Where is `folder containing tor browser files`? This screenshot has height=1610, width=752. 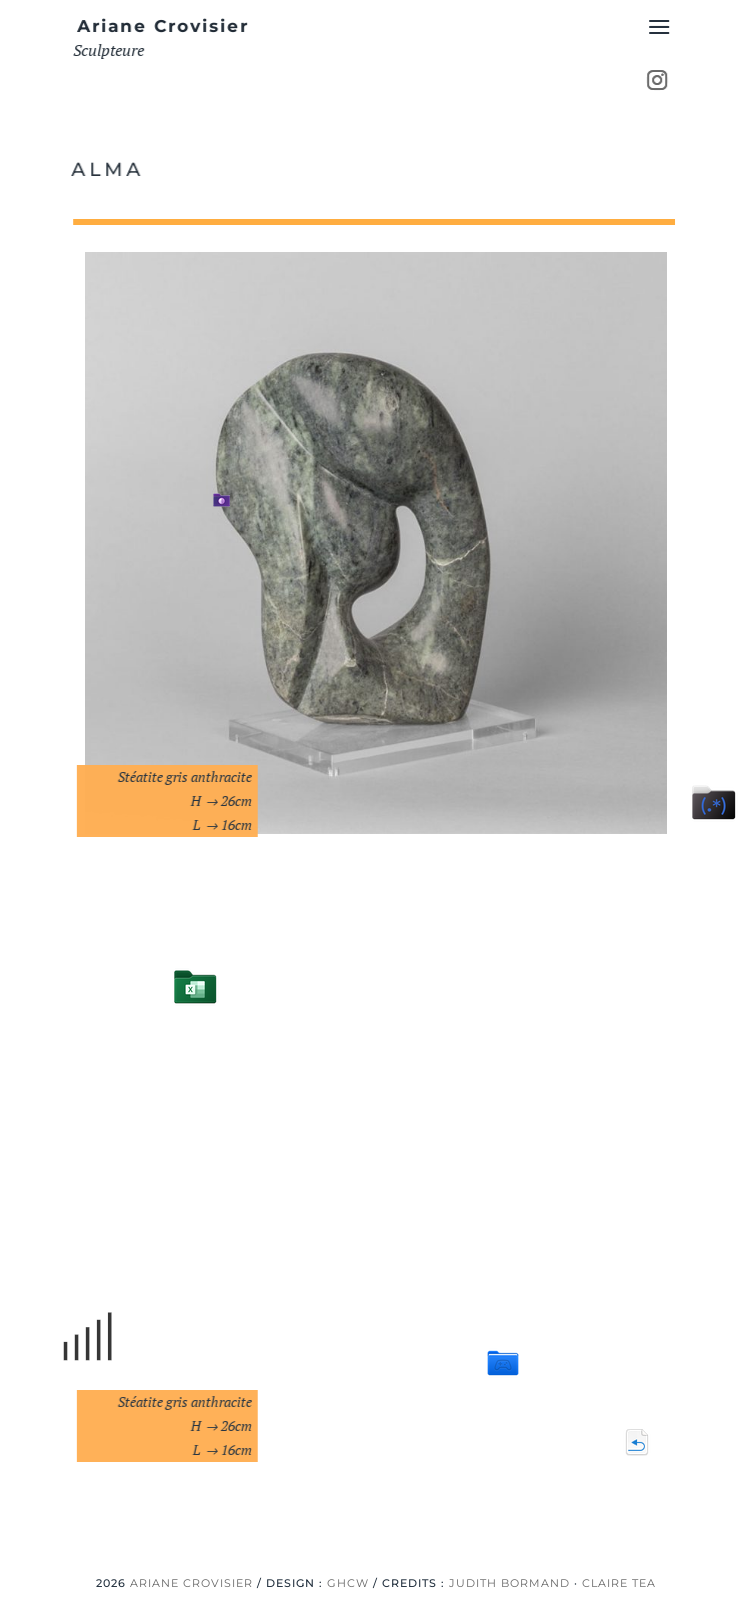 folder containing tor browser files is located at coordinates (221, 500).